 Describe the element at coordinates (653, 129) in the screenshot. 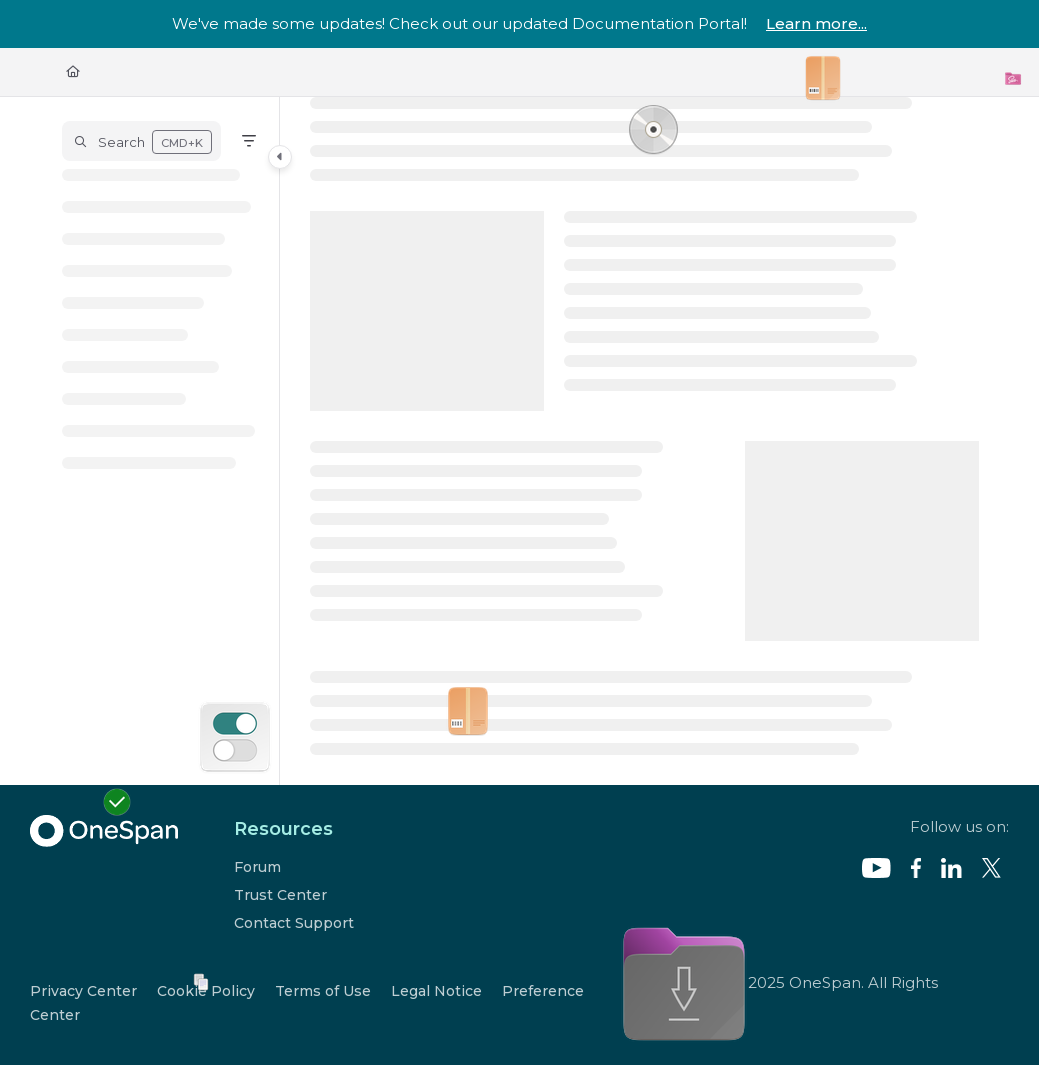

I see `audio CD detected in disc drive` at that location.